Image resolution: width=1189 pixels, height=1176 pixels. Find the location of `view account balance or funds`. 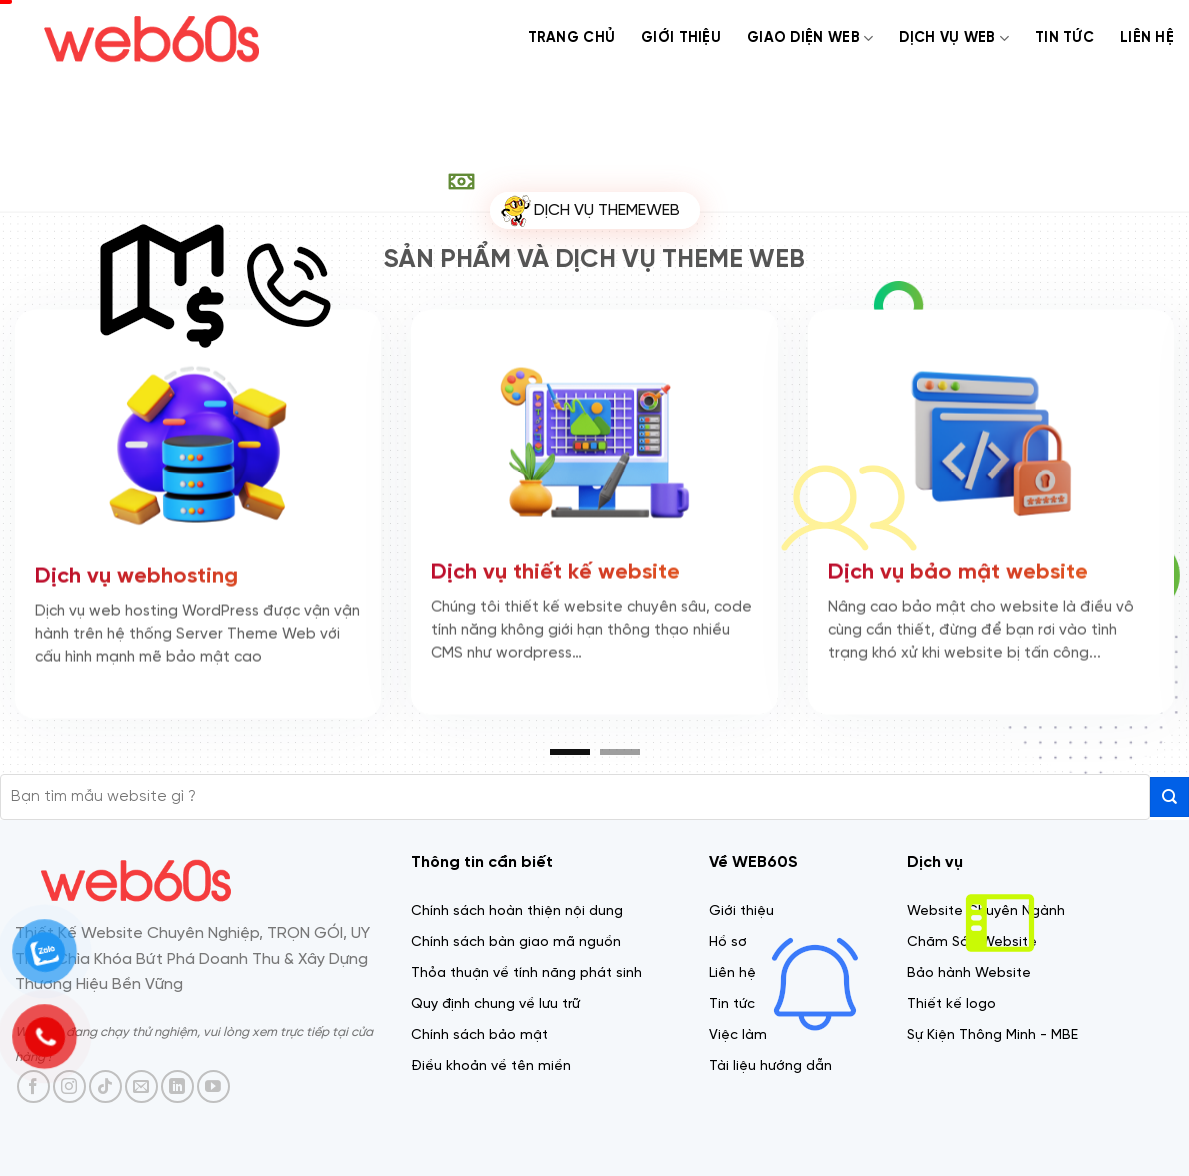

view account balance or funds is located at coordinates (461, 181).